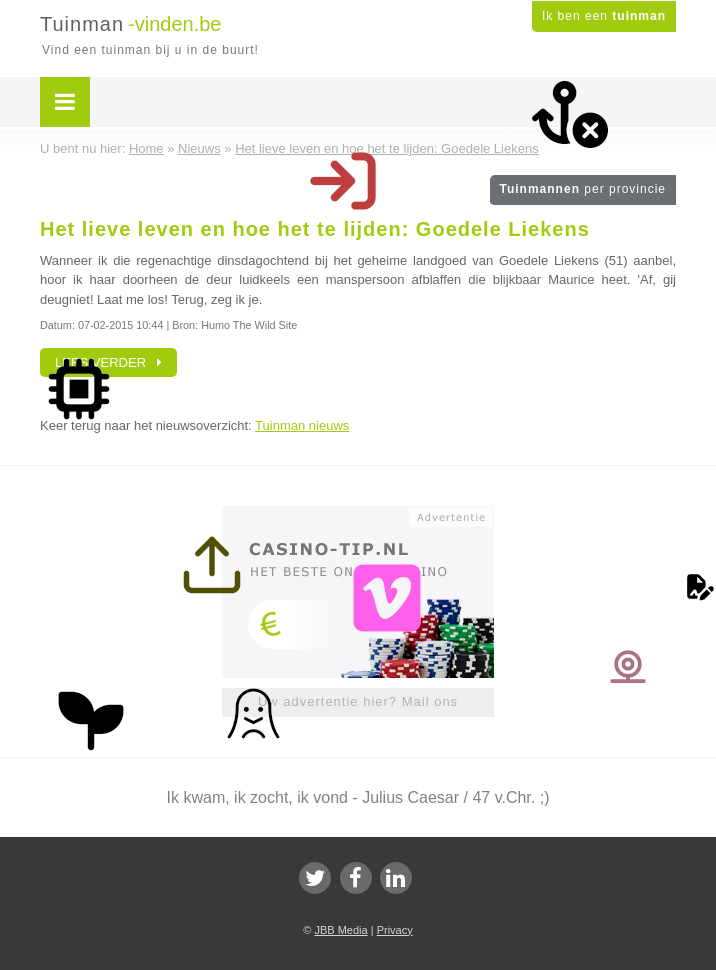 This screenshot has width=716, height=970. Describe the element at coordinates (253, 716) in the screenshot. I see `indicates linux operating system compatibility` at that location.